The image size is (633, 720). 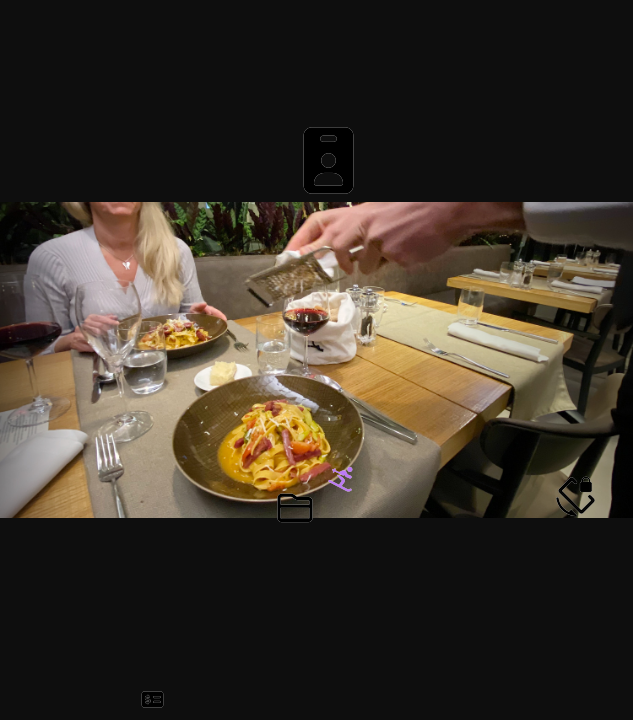 What do you see at coordinates (576, 495) in the screenshot?
I see `lock screen rotation to current orientation` at bounding box center [576, 495].